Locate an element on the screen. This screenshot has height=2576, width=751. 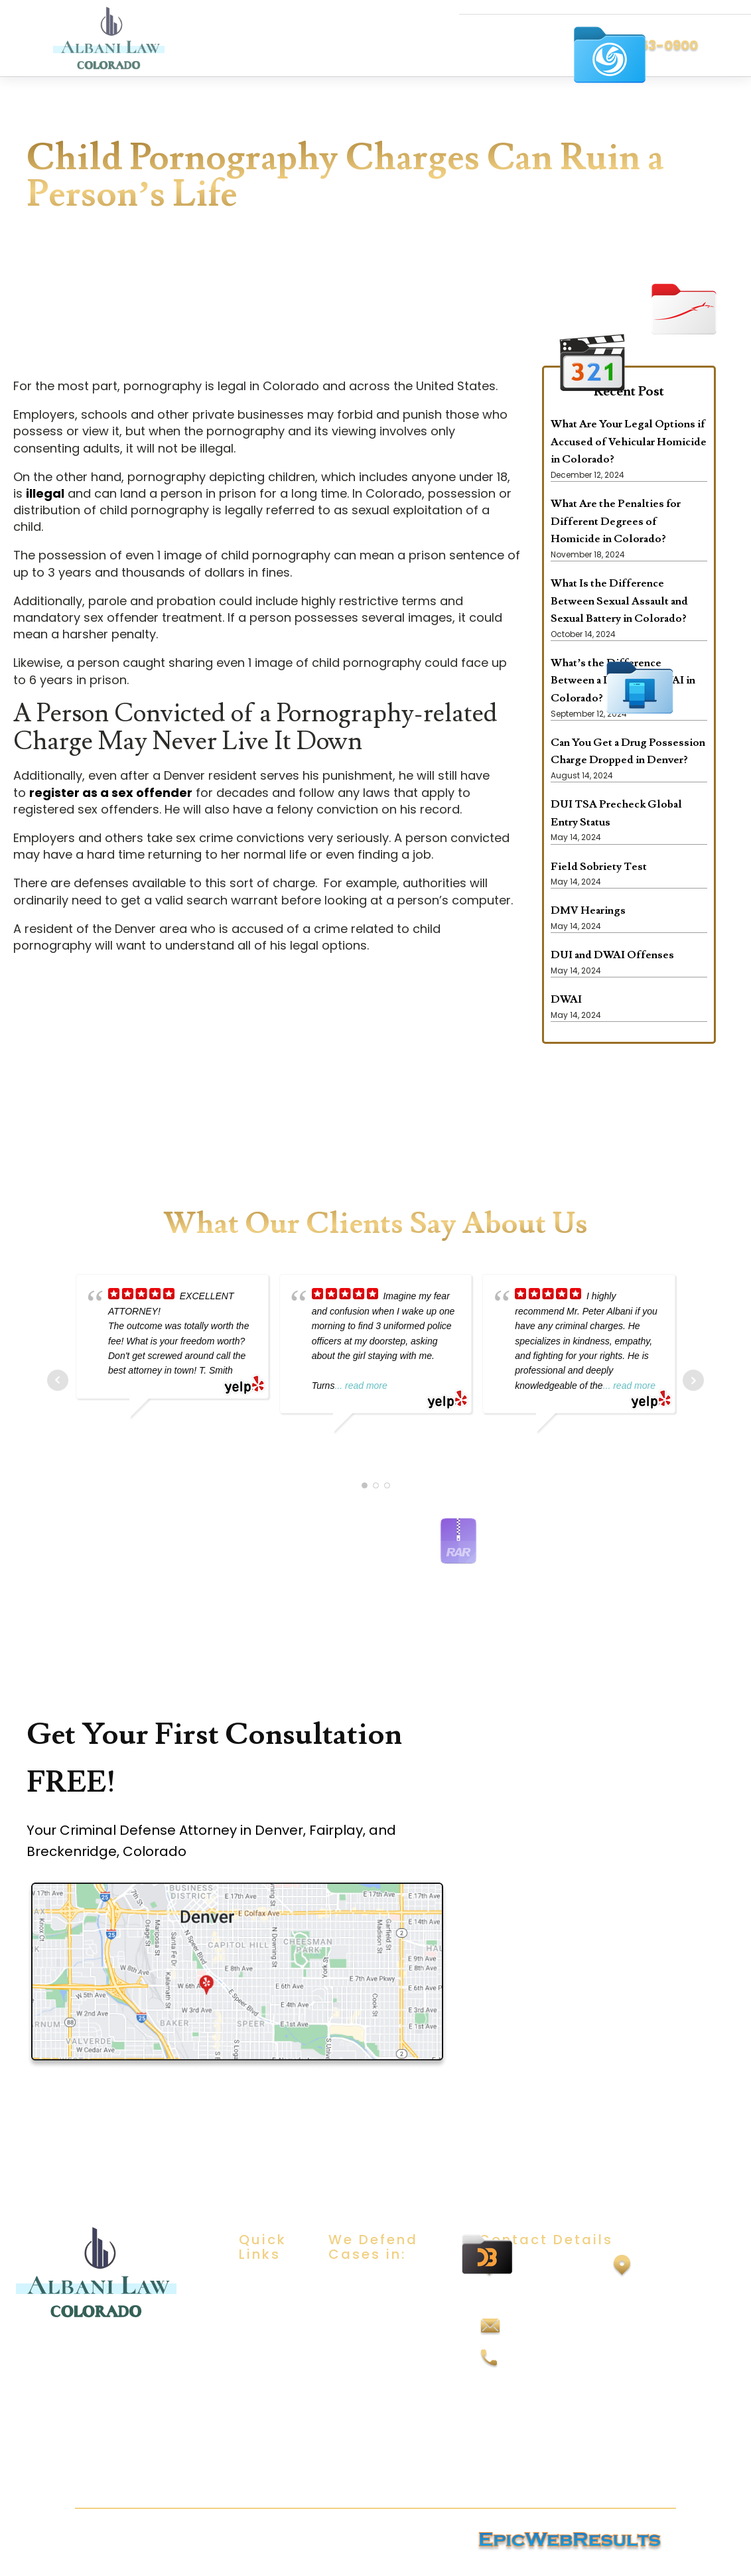
a compressed RAR archive file is located at coordinates (458, 1541).